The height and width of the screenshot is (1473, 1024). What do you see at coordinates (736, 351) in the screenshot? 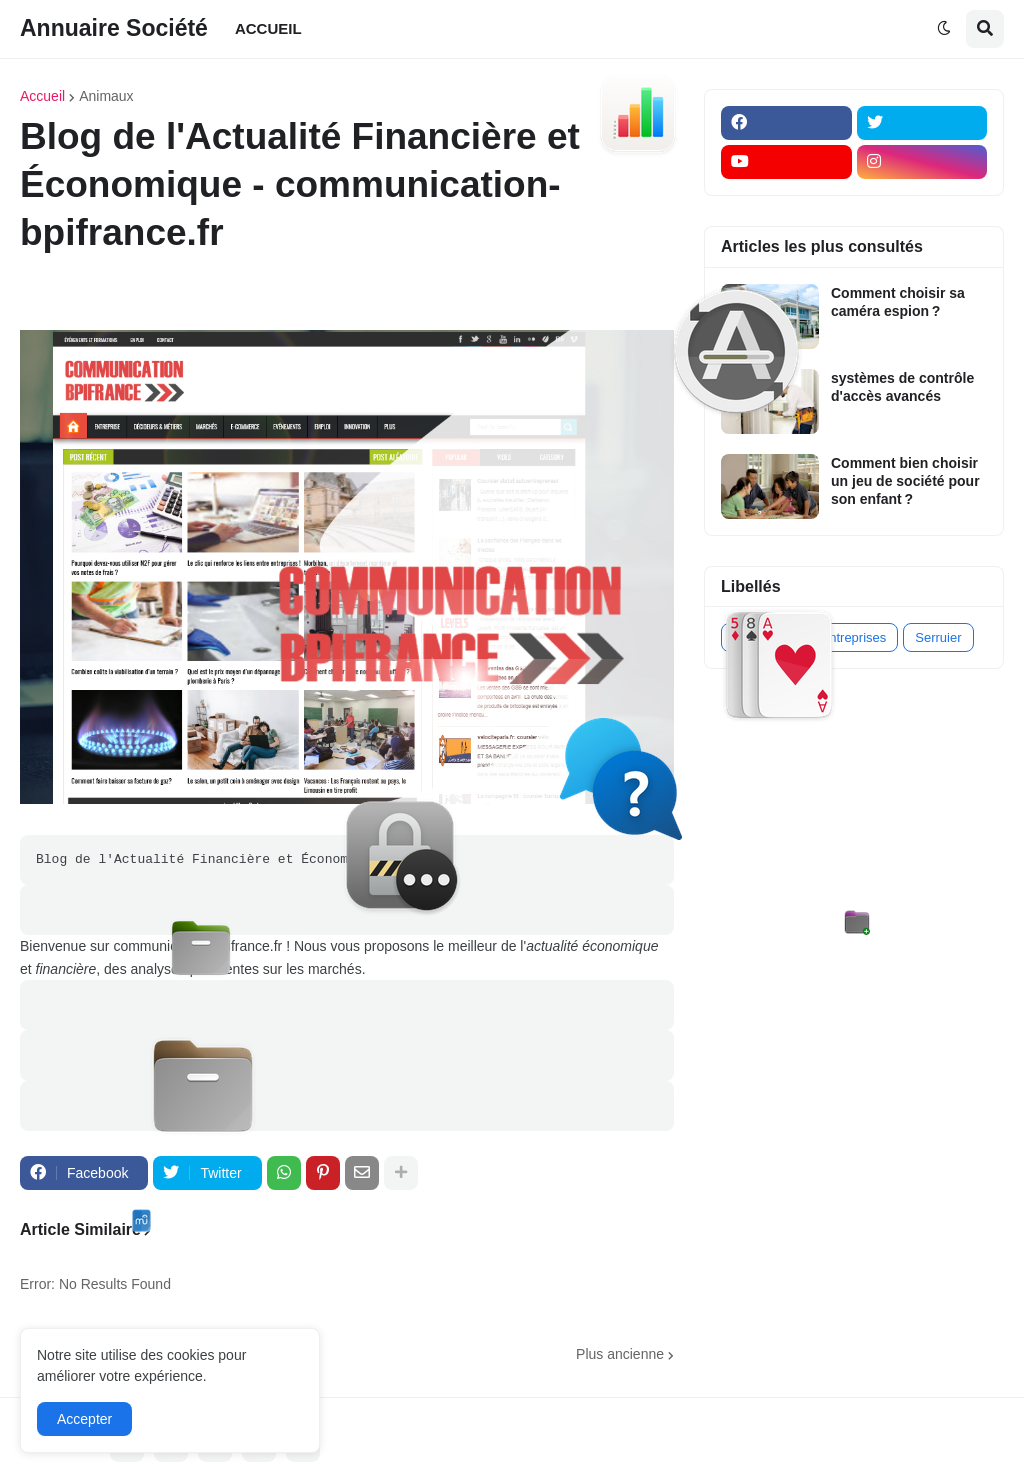
I see `open the software updater application` at bounding box center [736, 351].